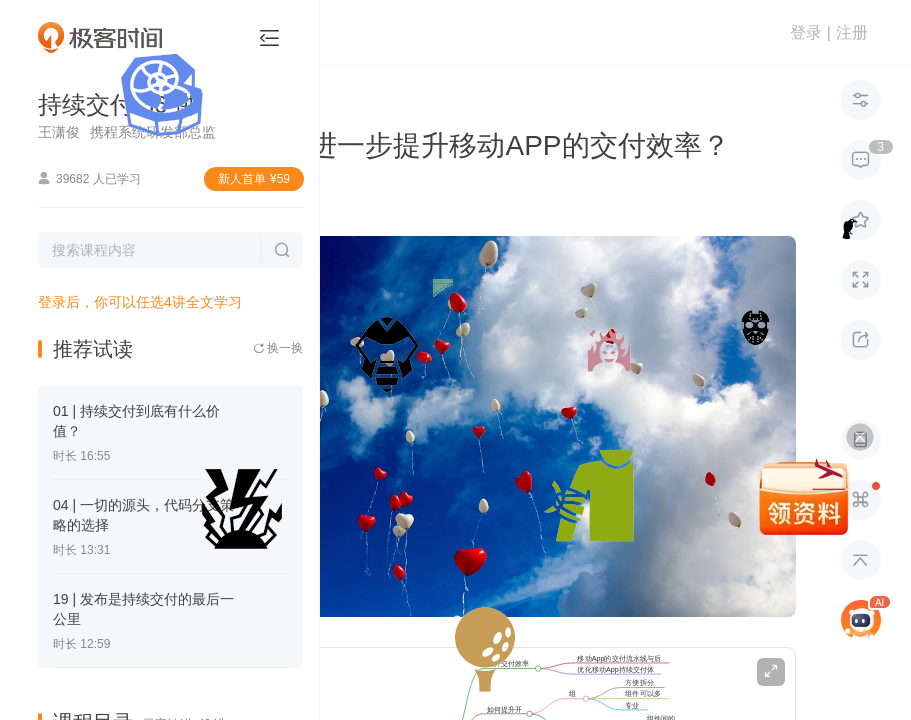  What do you see at coordinates (609, 350) in the screenshot?
I see `pyromaniac character class or trait indicator` at bounding box center [609, 350].